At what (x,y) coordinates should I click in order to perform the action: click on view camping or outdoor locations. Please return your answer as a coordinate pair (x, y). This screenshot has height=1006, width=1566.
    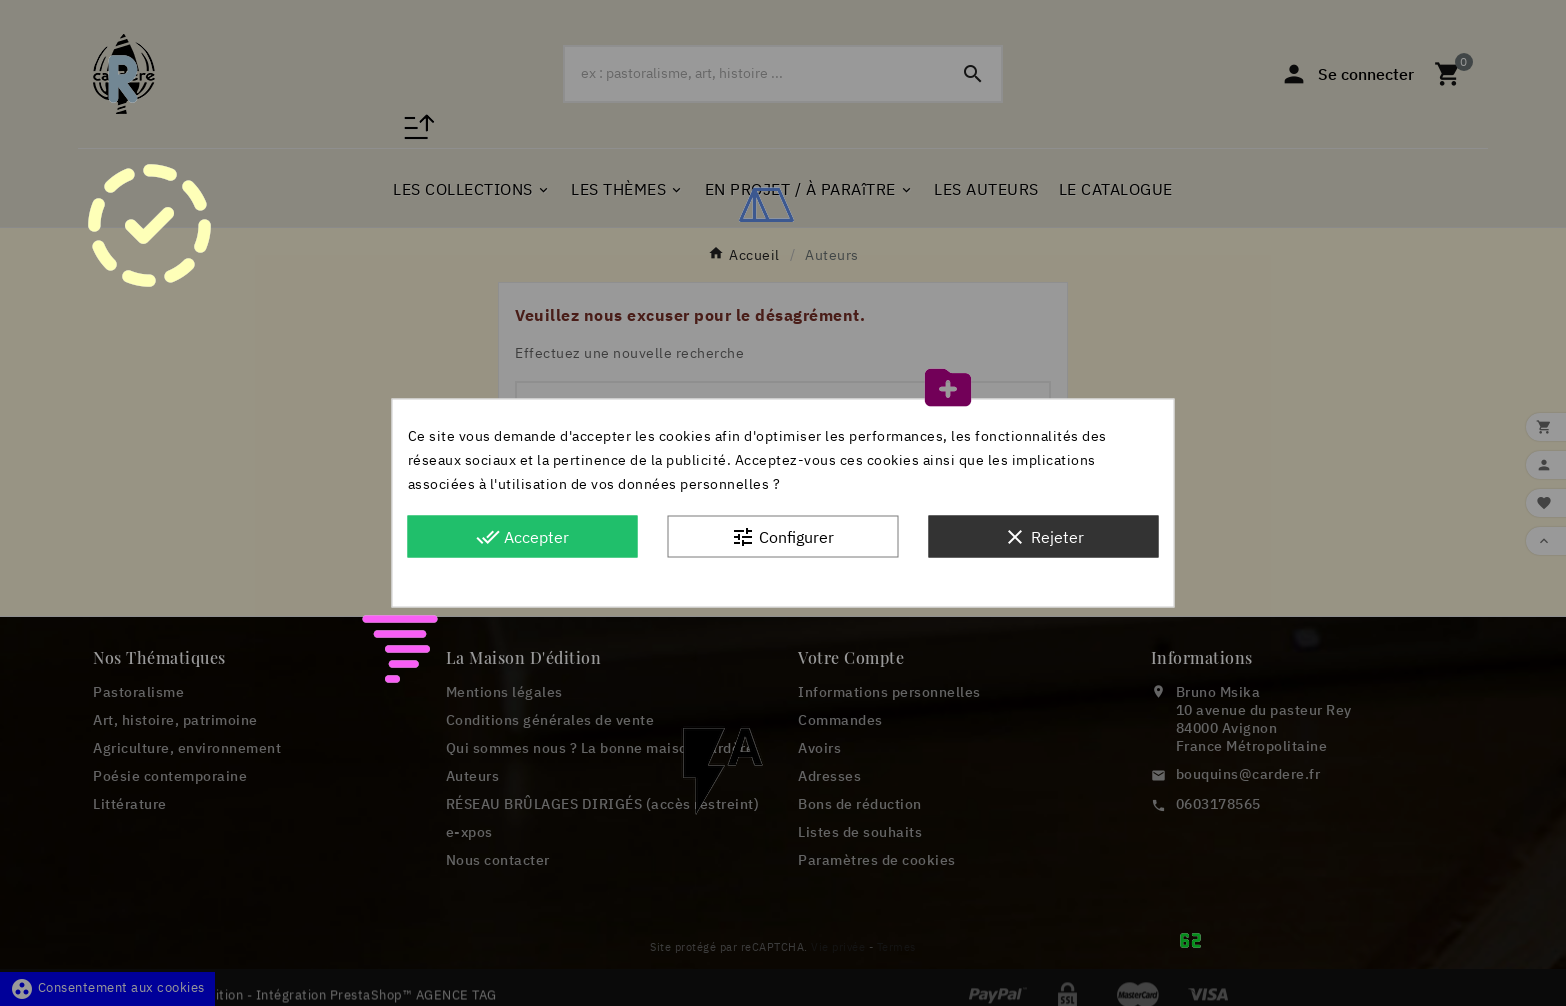
    Looking at the image, I should click on (766, 206).